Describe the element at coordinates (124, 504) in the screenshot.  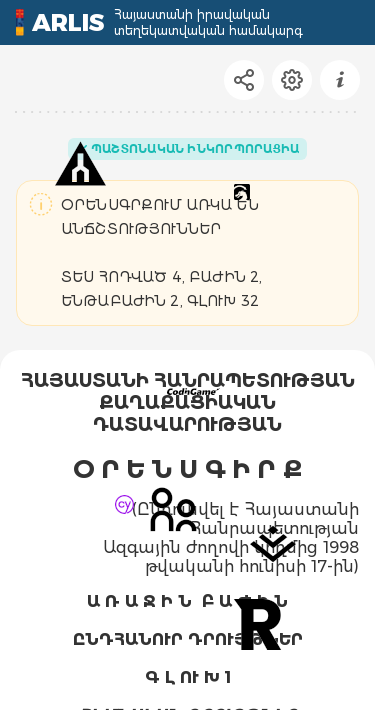
I see `cypress testing framework logo` at that location.